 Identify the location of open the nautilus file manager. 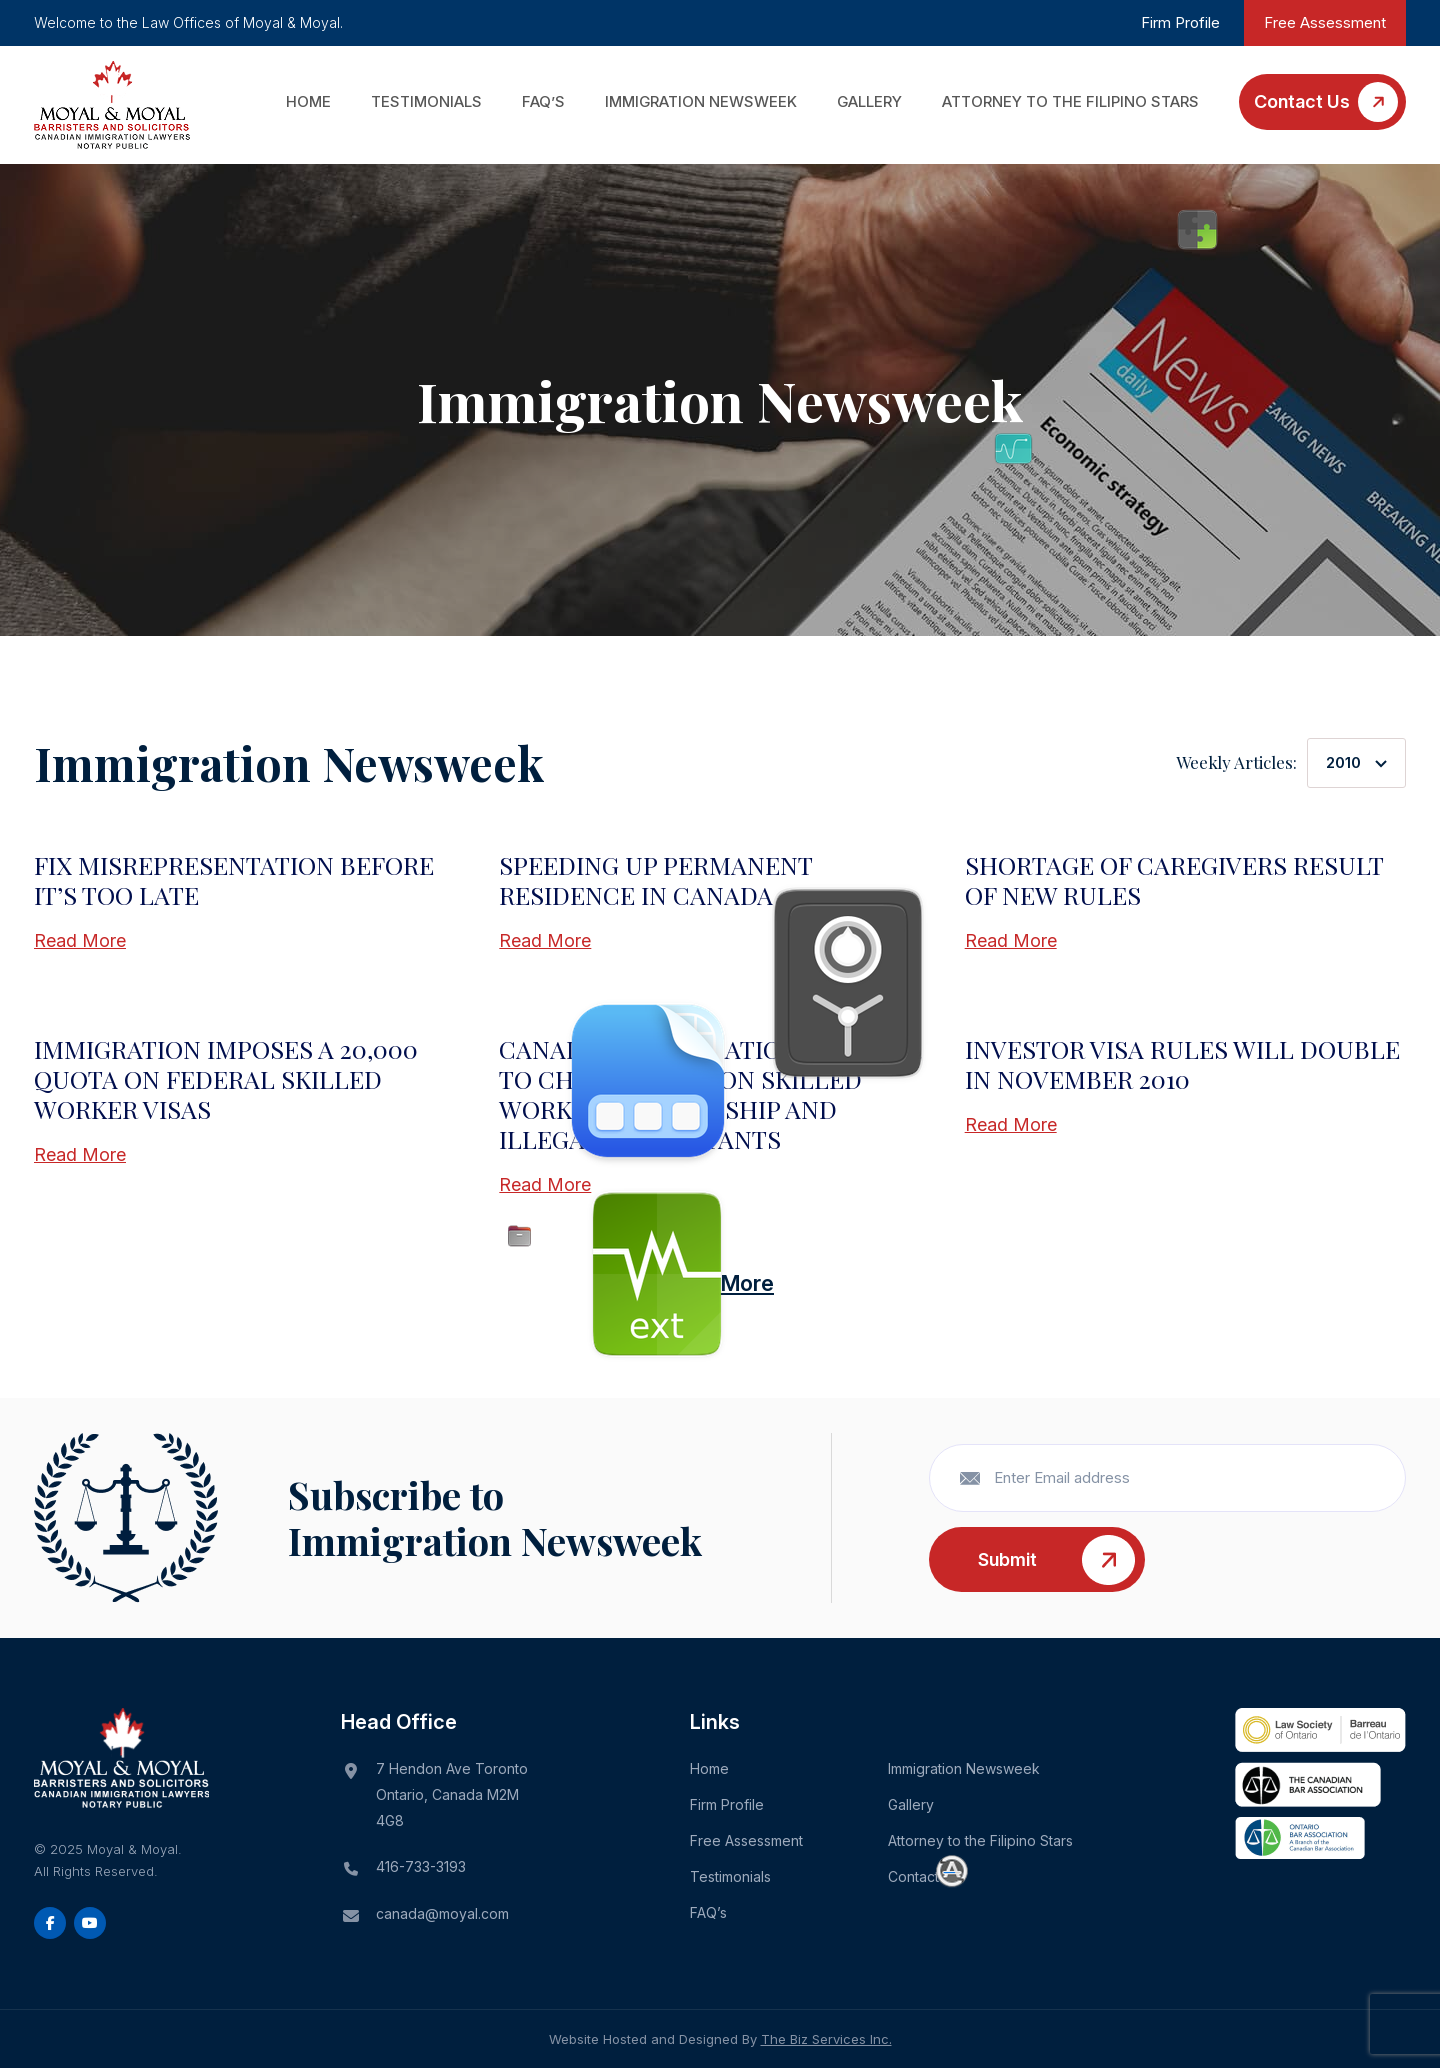
(519, 1235).